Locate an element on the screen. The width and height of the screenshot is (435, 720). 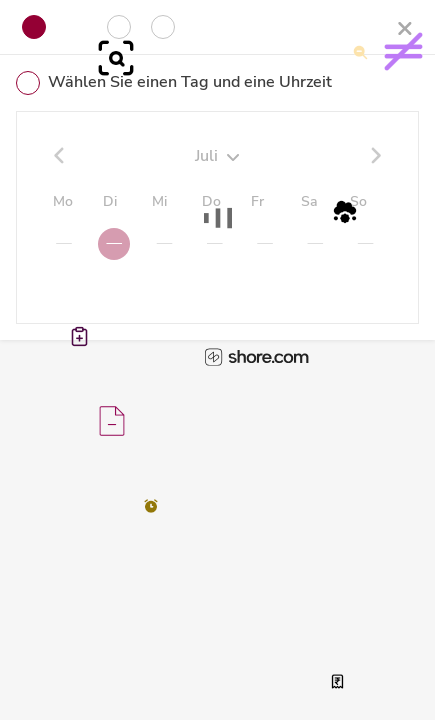
indicates hail or severe weather conditions is located at coordinates (345, 212).